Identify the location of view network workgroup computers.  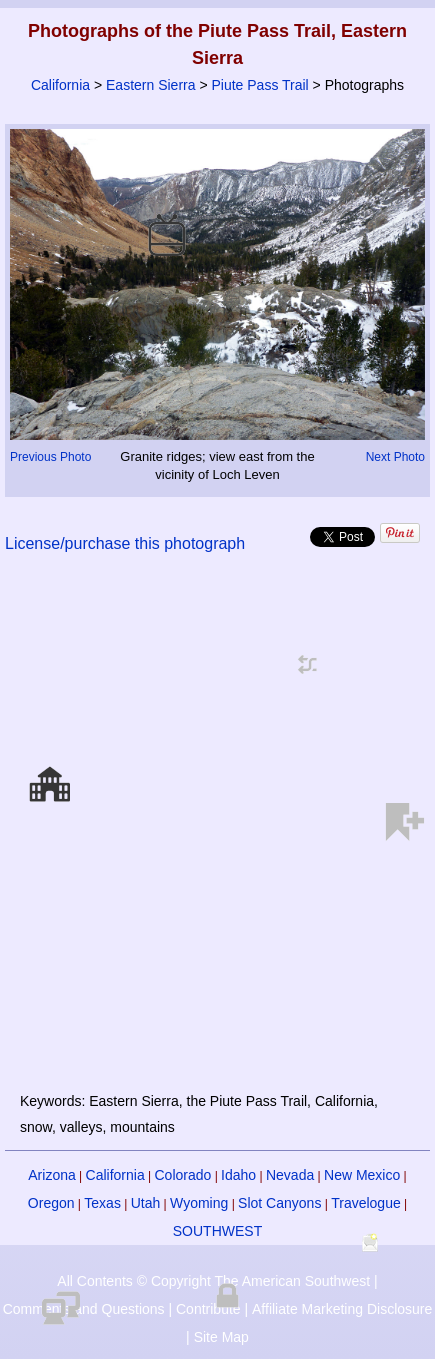
(61, 1308).